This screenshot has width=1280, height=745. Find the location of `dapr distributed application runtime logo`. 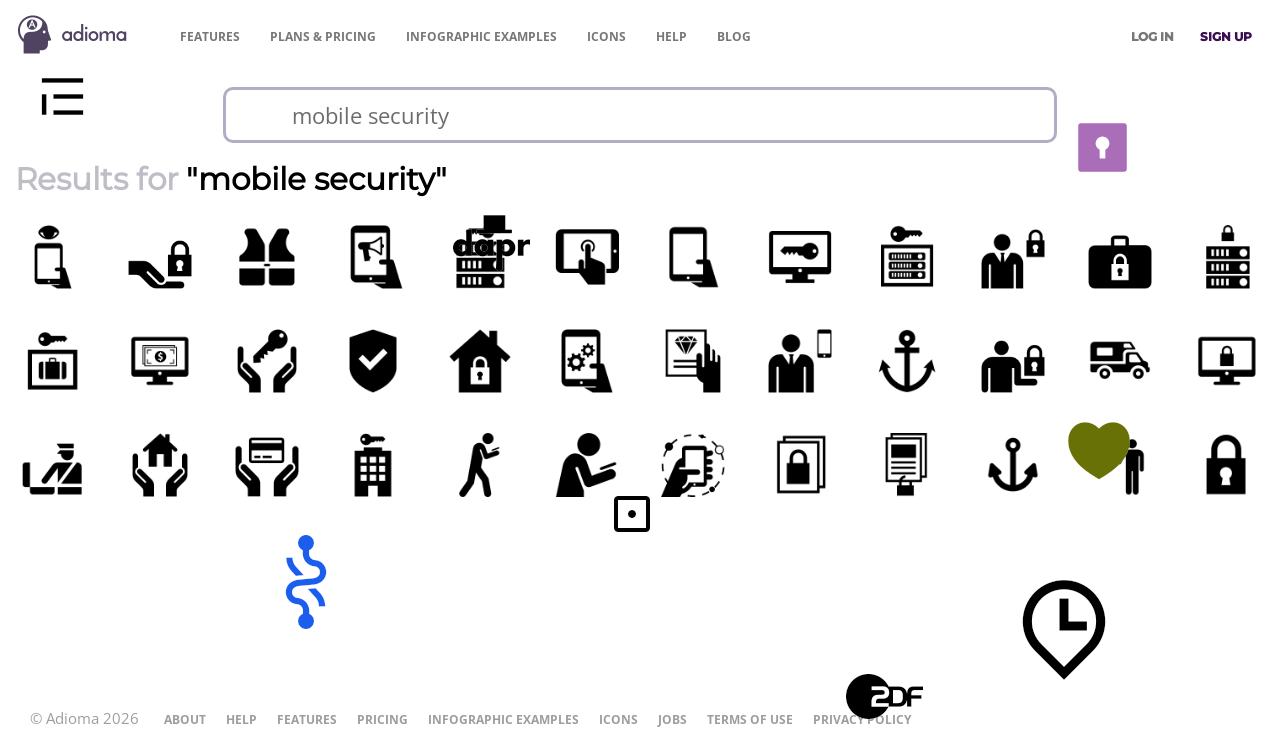

dapr distributed application runtime logo is located at coordinates (491, 243).